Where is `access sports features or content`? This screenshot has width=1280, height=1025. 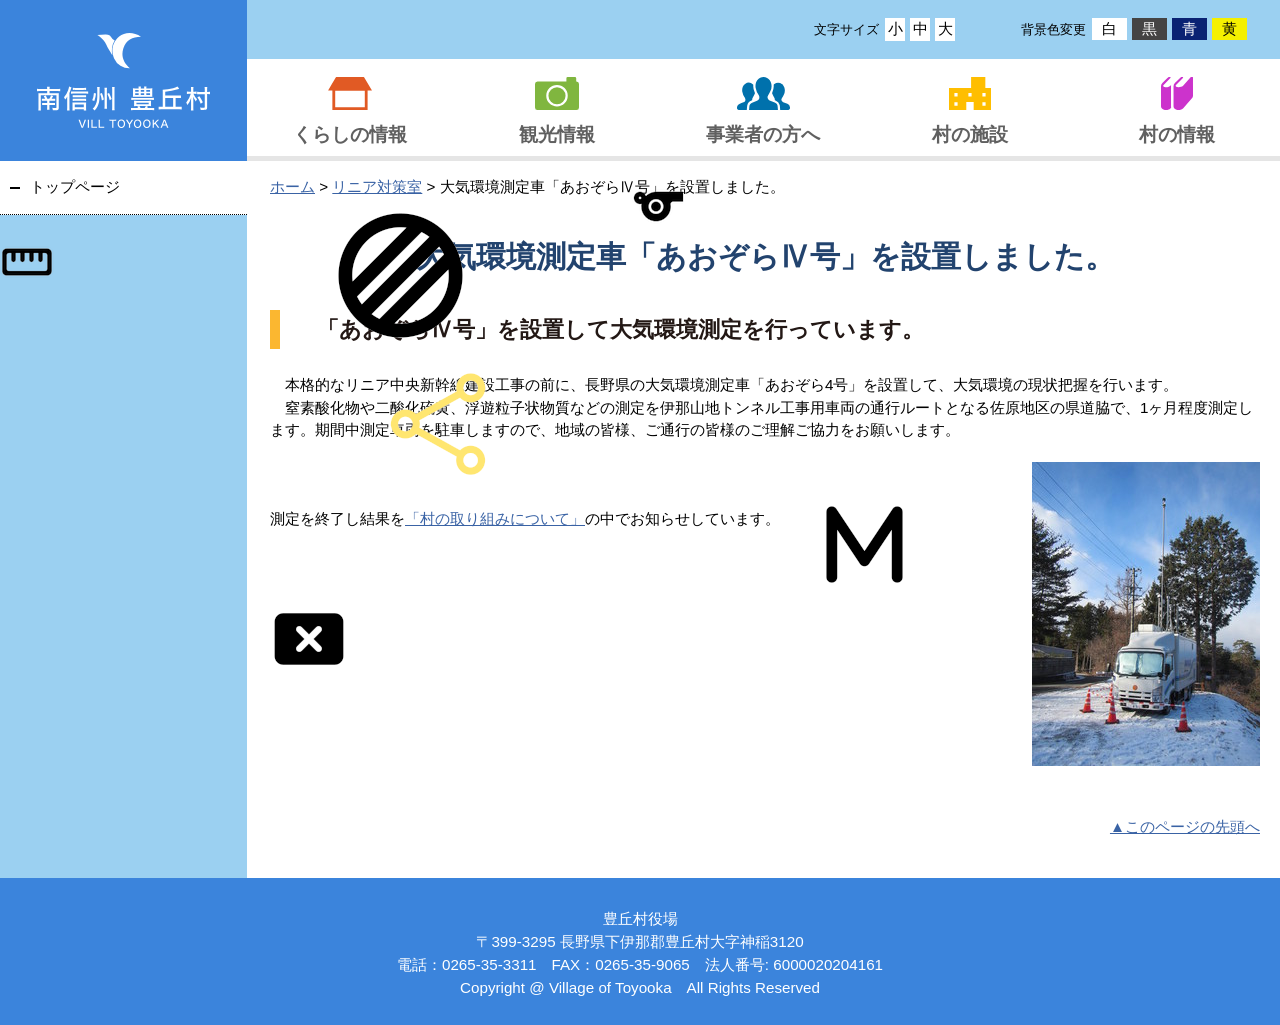
access sports features or content is located at coordinates (658, 206).